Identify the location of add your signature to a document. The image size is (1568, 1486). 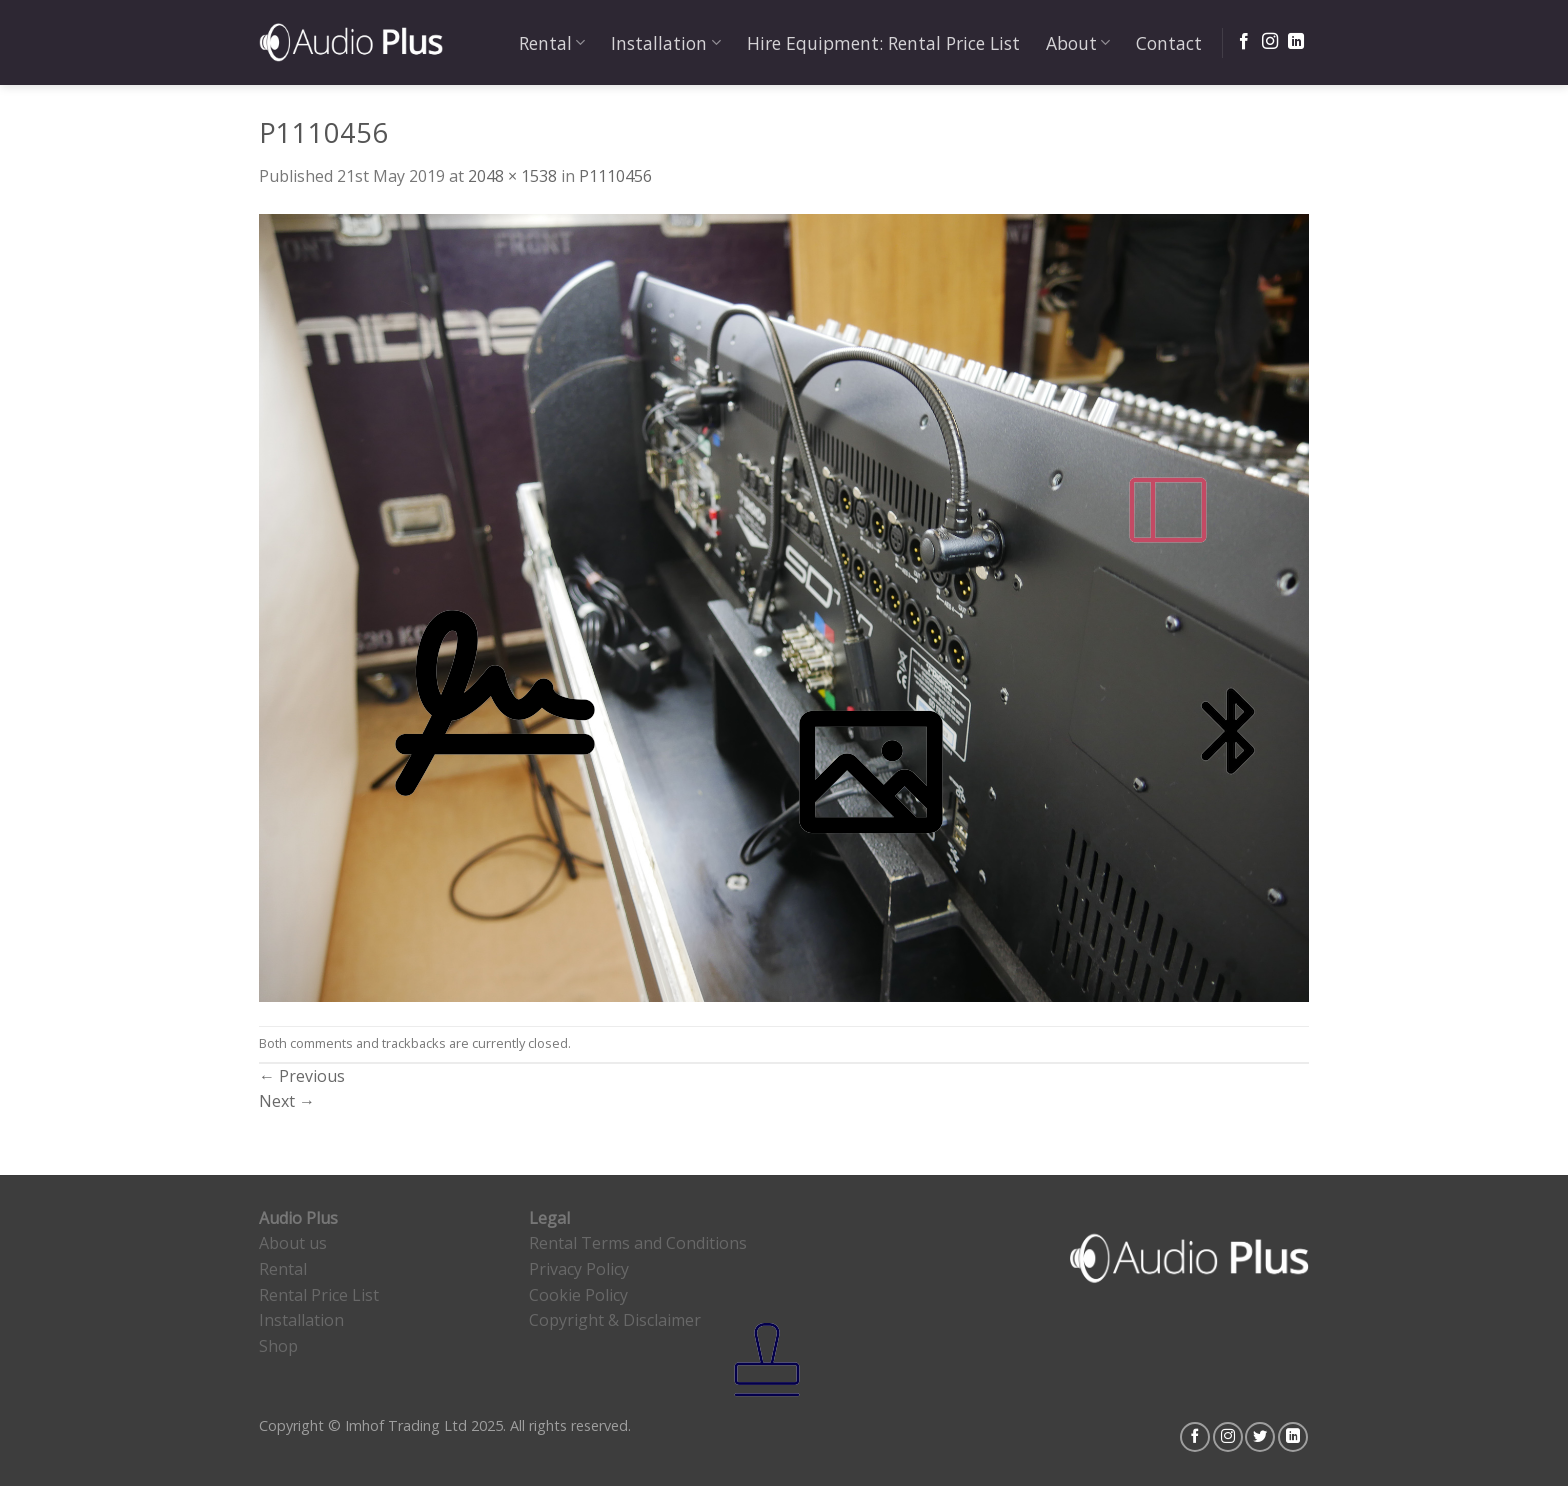
(495, 703).